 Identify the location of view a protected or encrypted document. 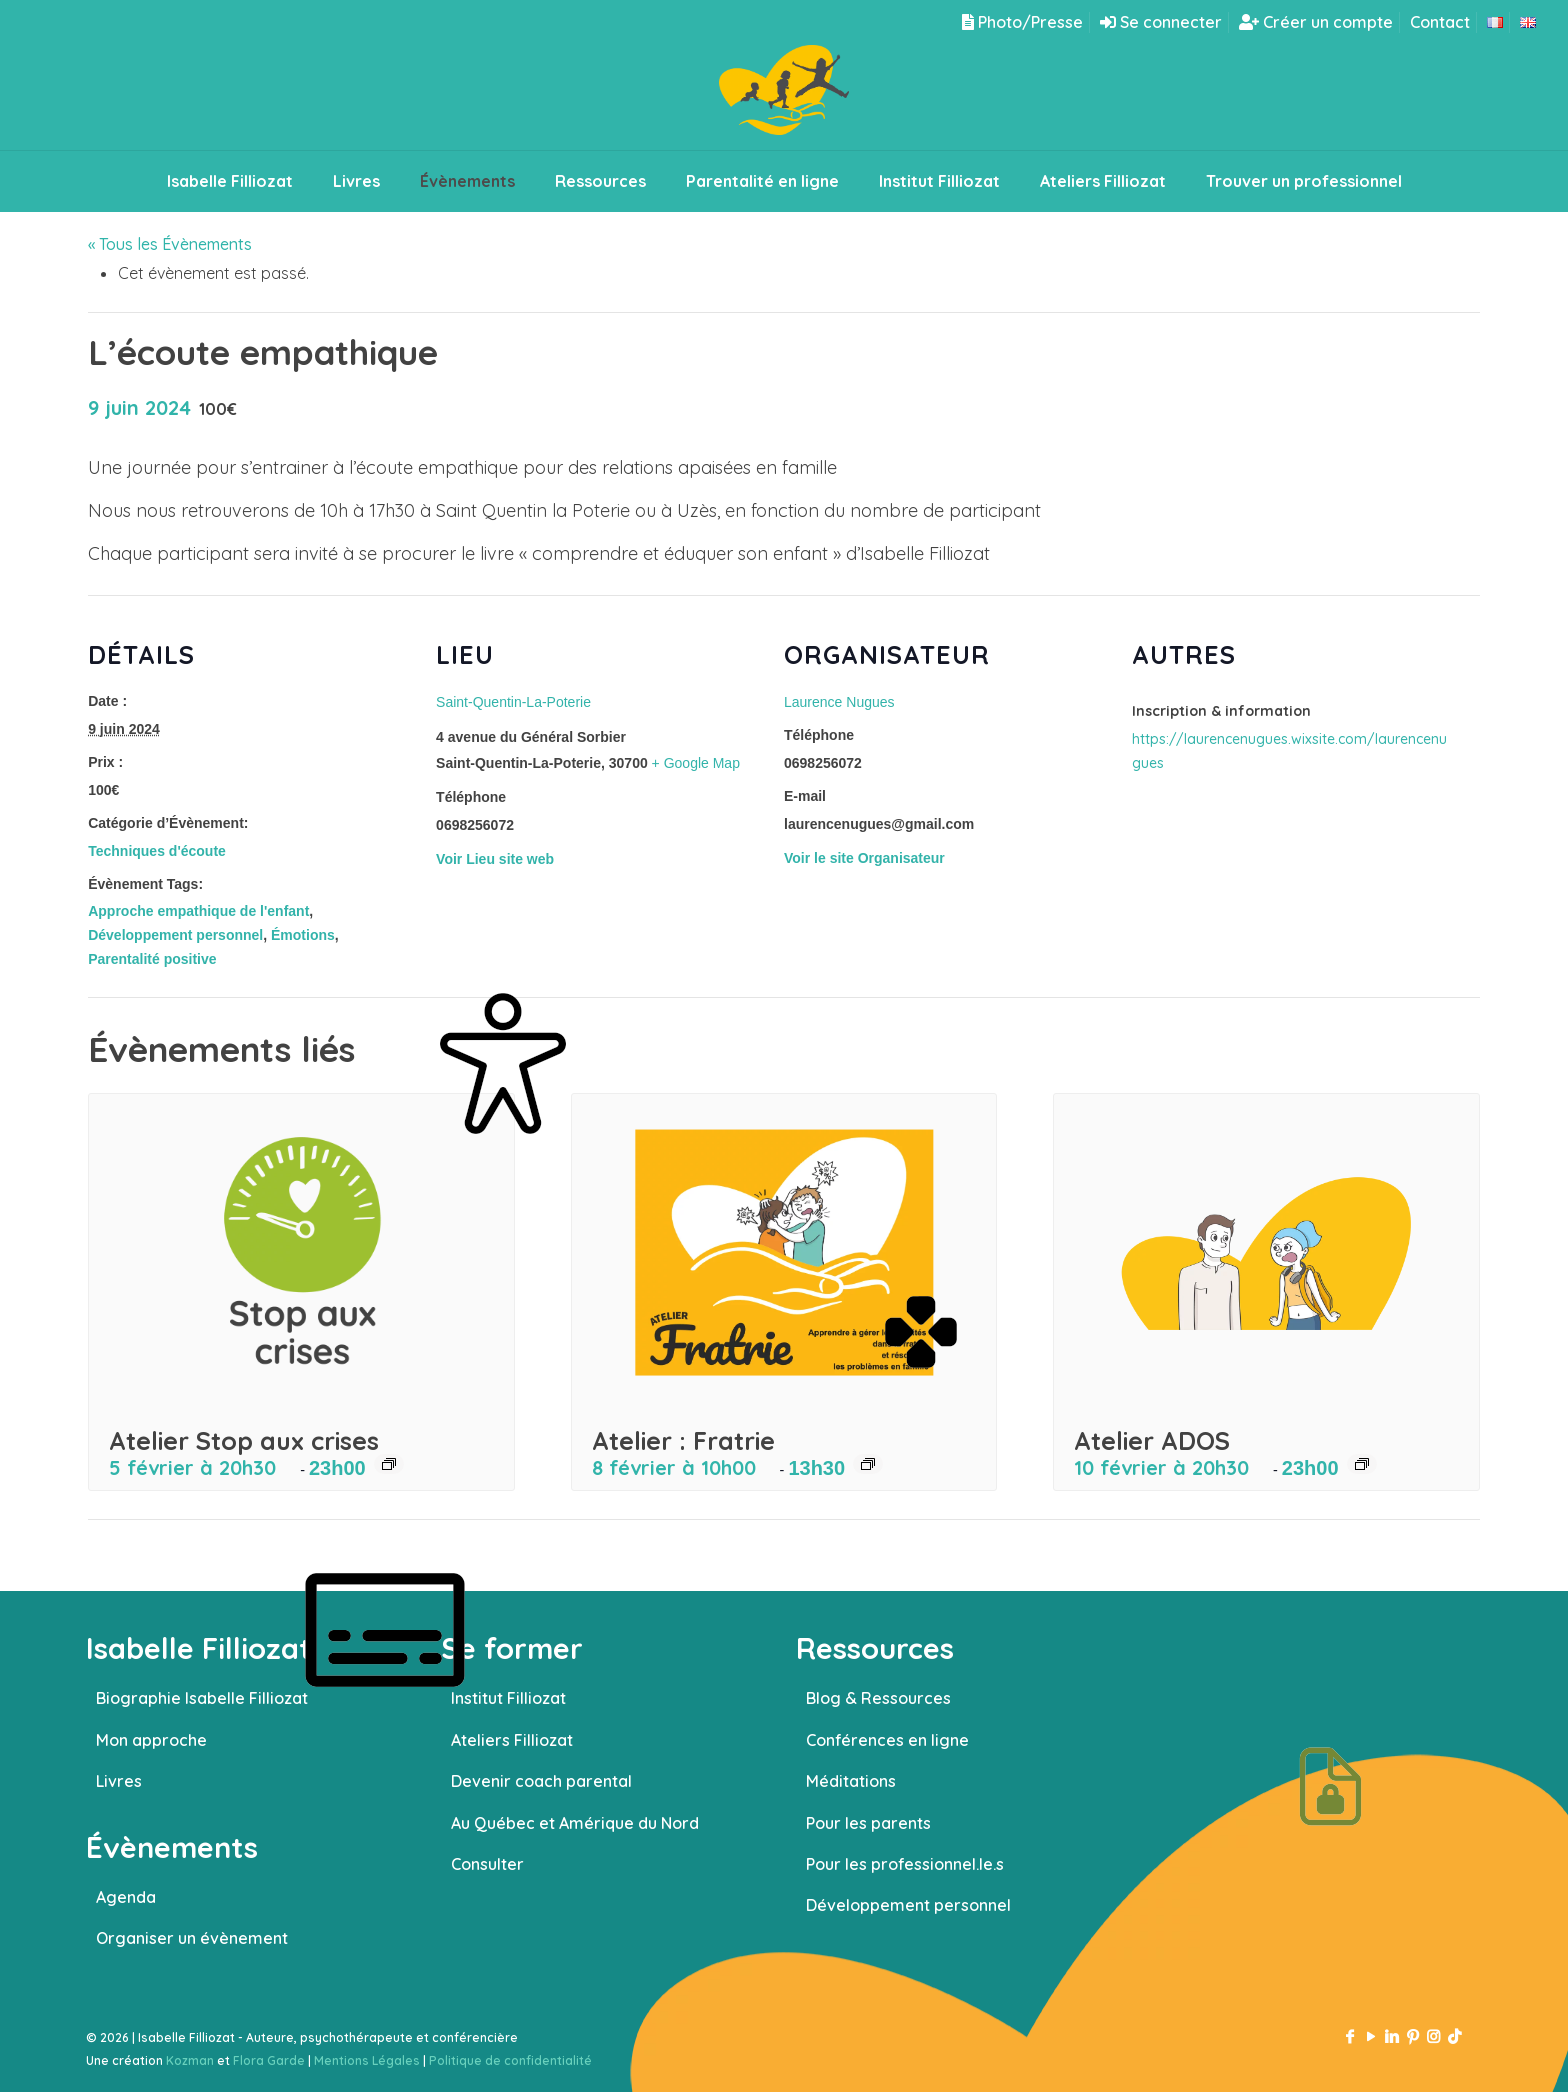
(1330, 1786).